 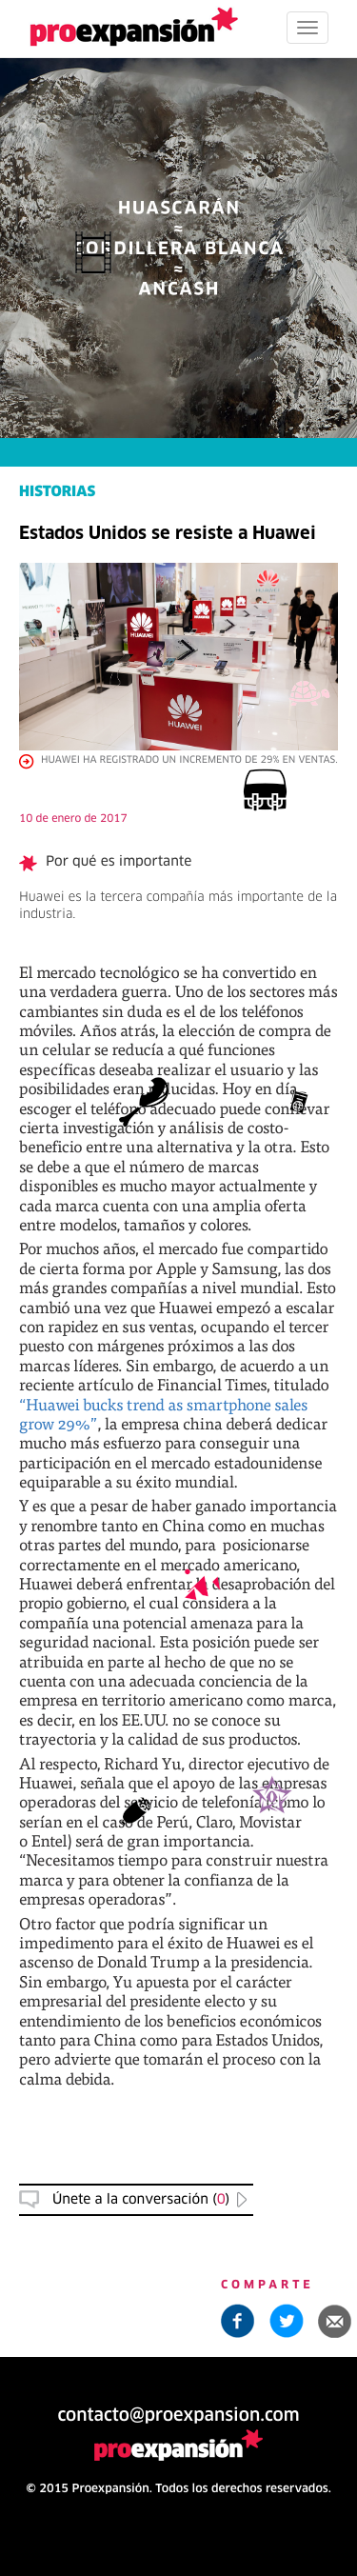 I want to click on view passport or travel documents, so click(x=299, y=1102).